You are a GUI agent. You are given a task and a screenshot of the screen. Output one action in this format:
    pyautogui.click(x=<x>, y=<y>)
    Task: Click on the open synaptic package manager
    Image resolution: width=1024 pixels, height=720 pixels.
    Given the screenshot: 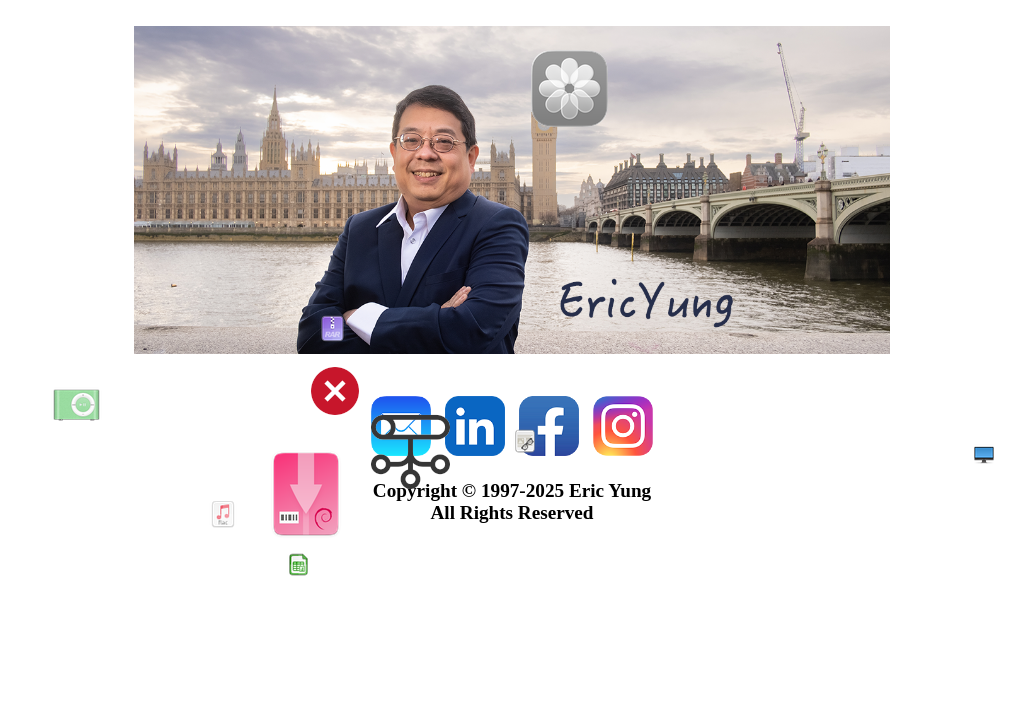 What is the action you would take?
    pyautogui.click(x=306, y=494)
    